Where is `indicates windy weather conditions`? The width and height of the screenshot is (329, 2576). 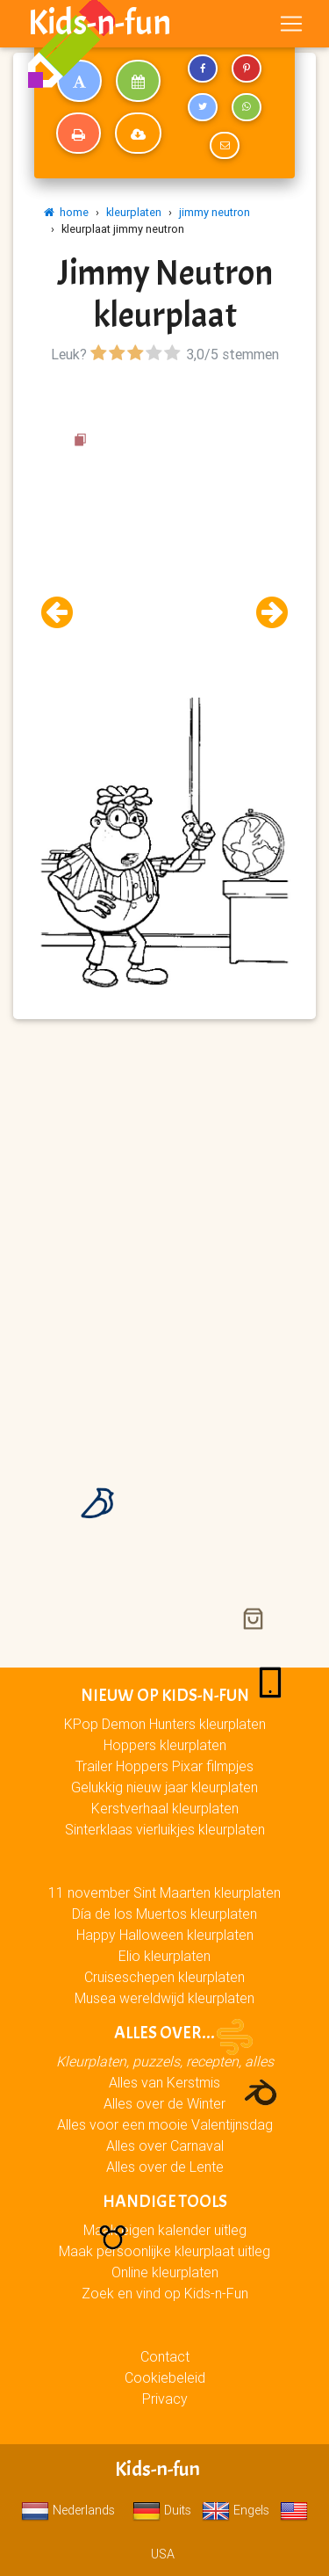
indicates windy weather conditions is located at coordinates (234, 2037).